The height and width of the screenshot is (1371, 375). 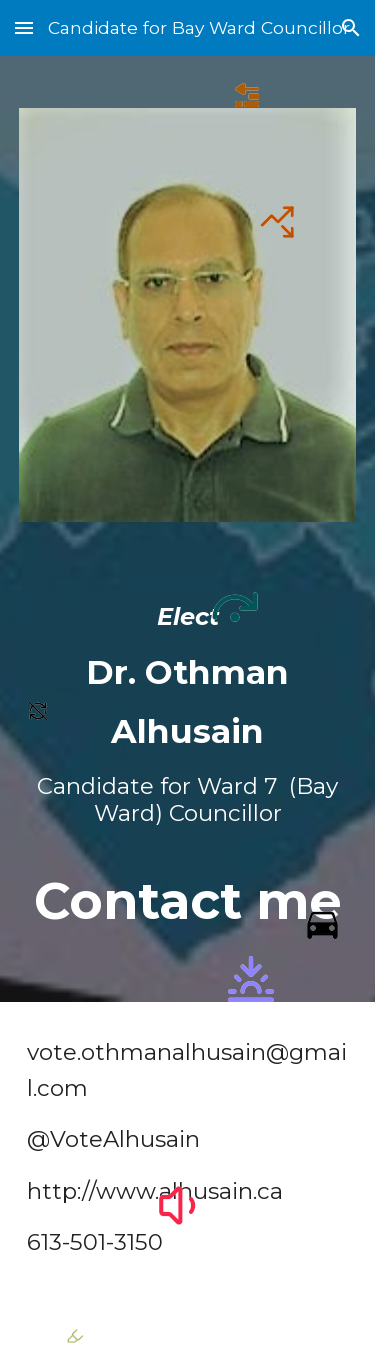 What do you see at coordinates (278, 222) in the screenshot?
I see `view market trends and fluctuations` at bounding box center [278, 222].